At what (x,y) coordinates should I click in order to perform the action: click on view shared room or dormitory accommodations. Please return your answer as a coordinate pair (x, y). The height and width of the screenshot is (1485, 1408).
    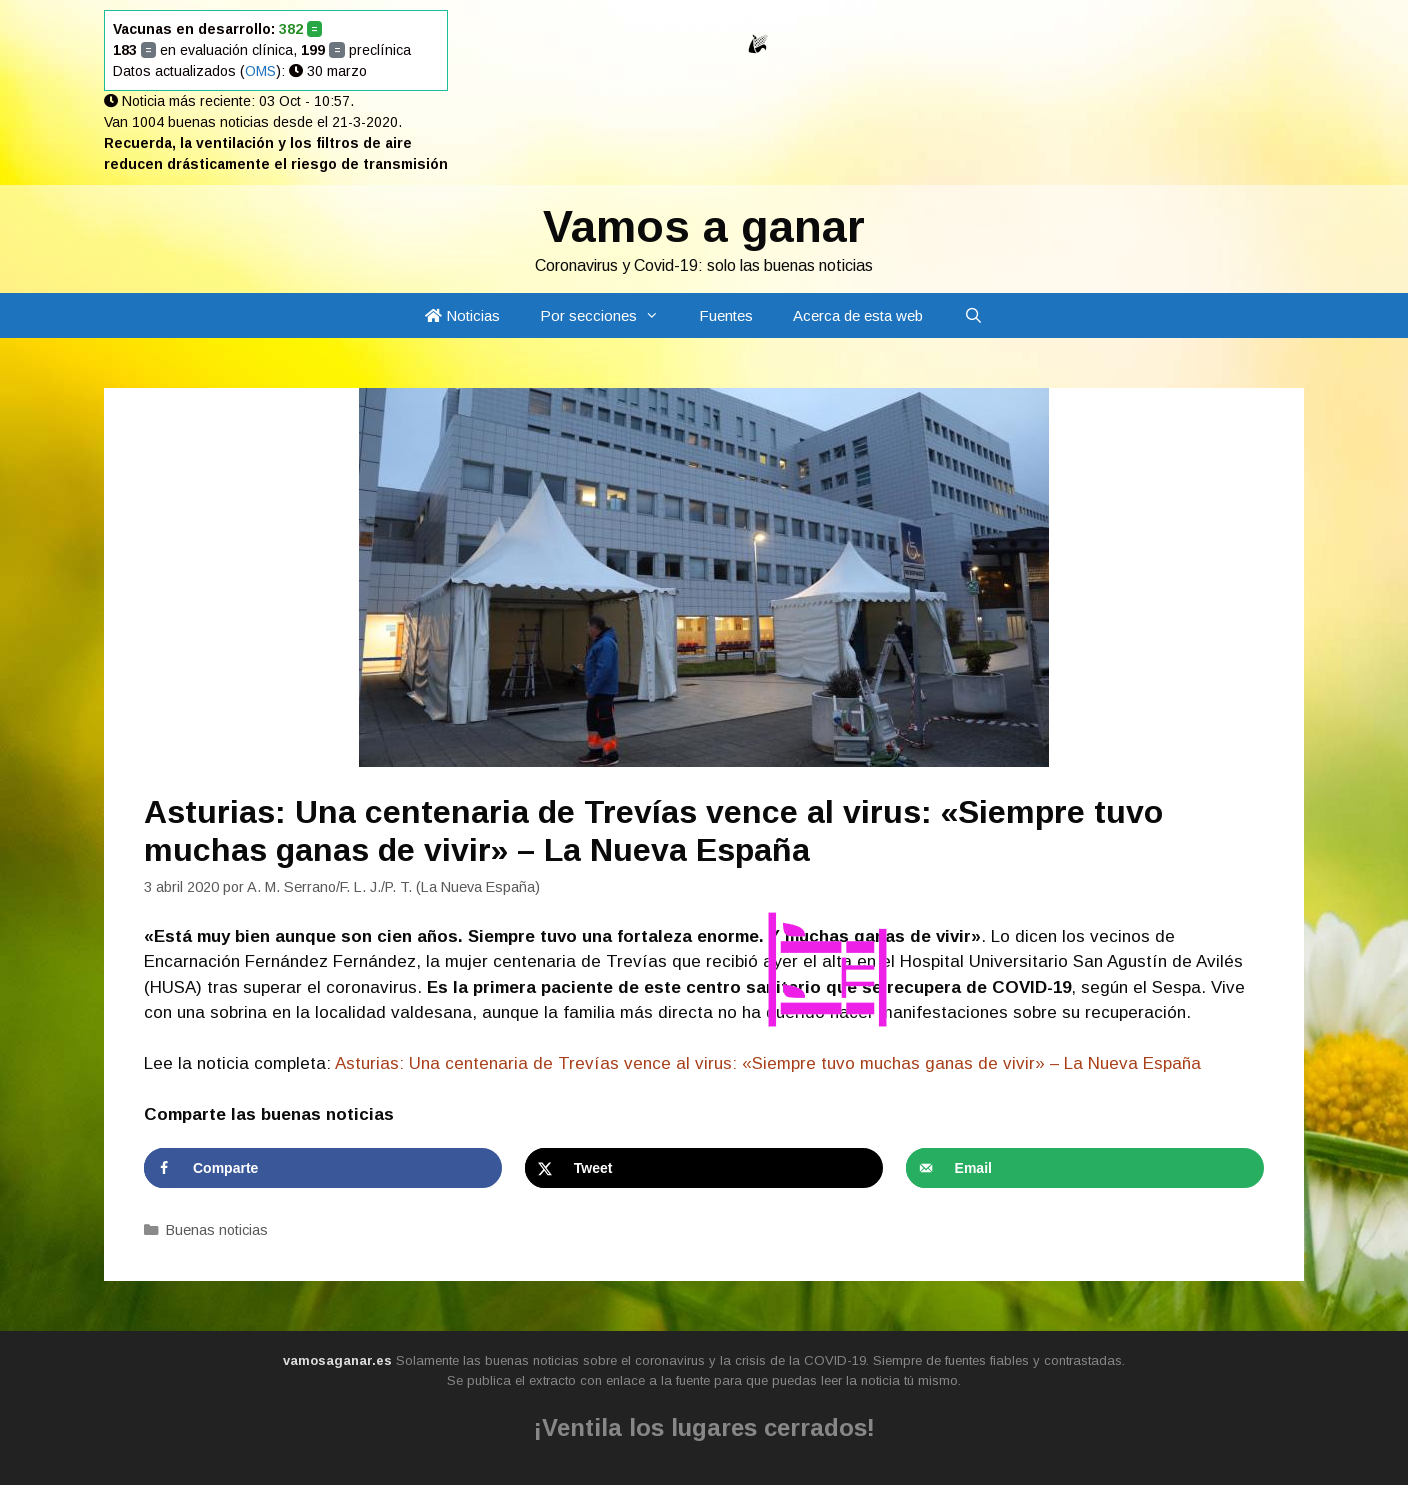
    Looking at the image, I should click on (827, 967).